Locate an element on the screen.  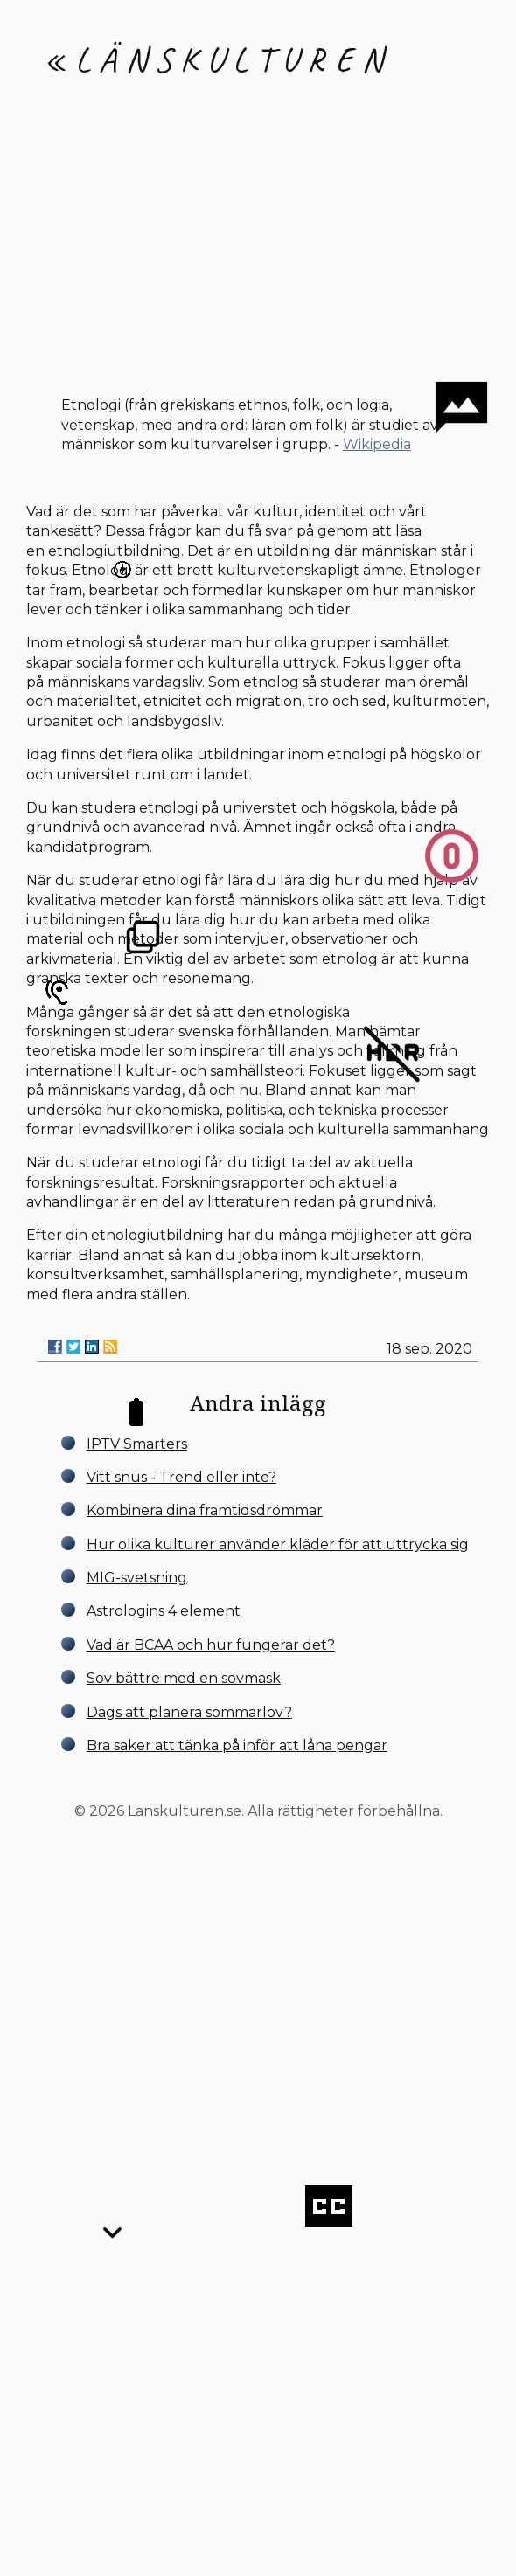
indicates battery is fully charged is located at coordinates (136, 1412).